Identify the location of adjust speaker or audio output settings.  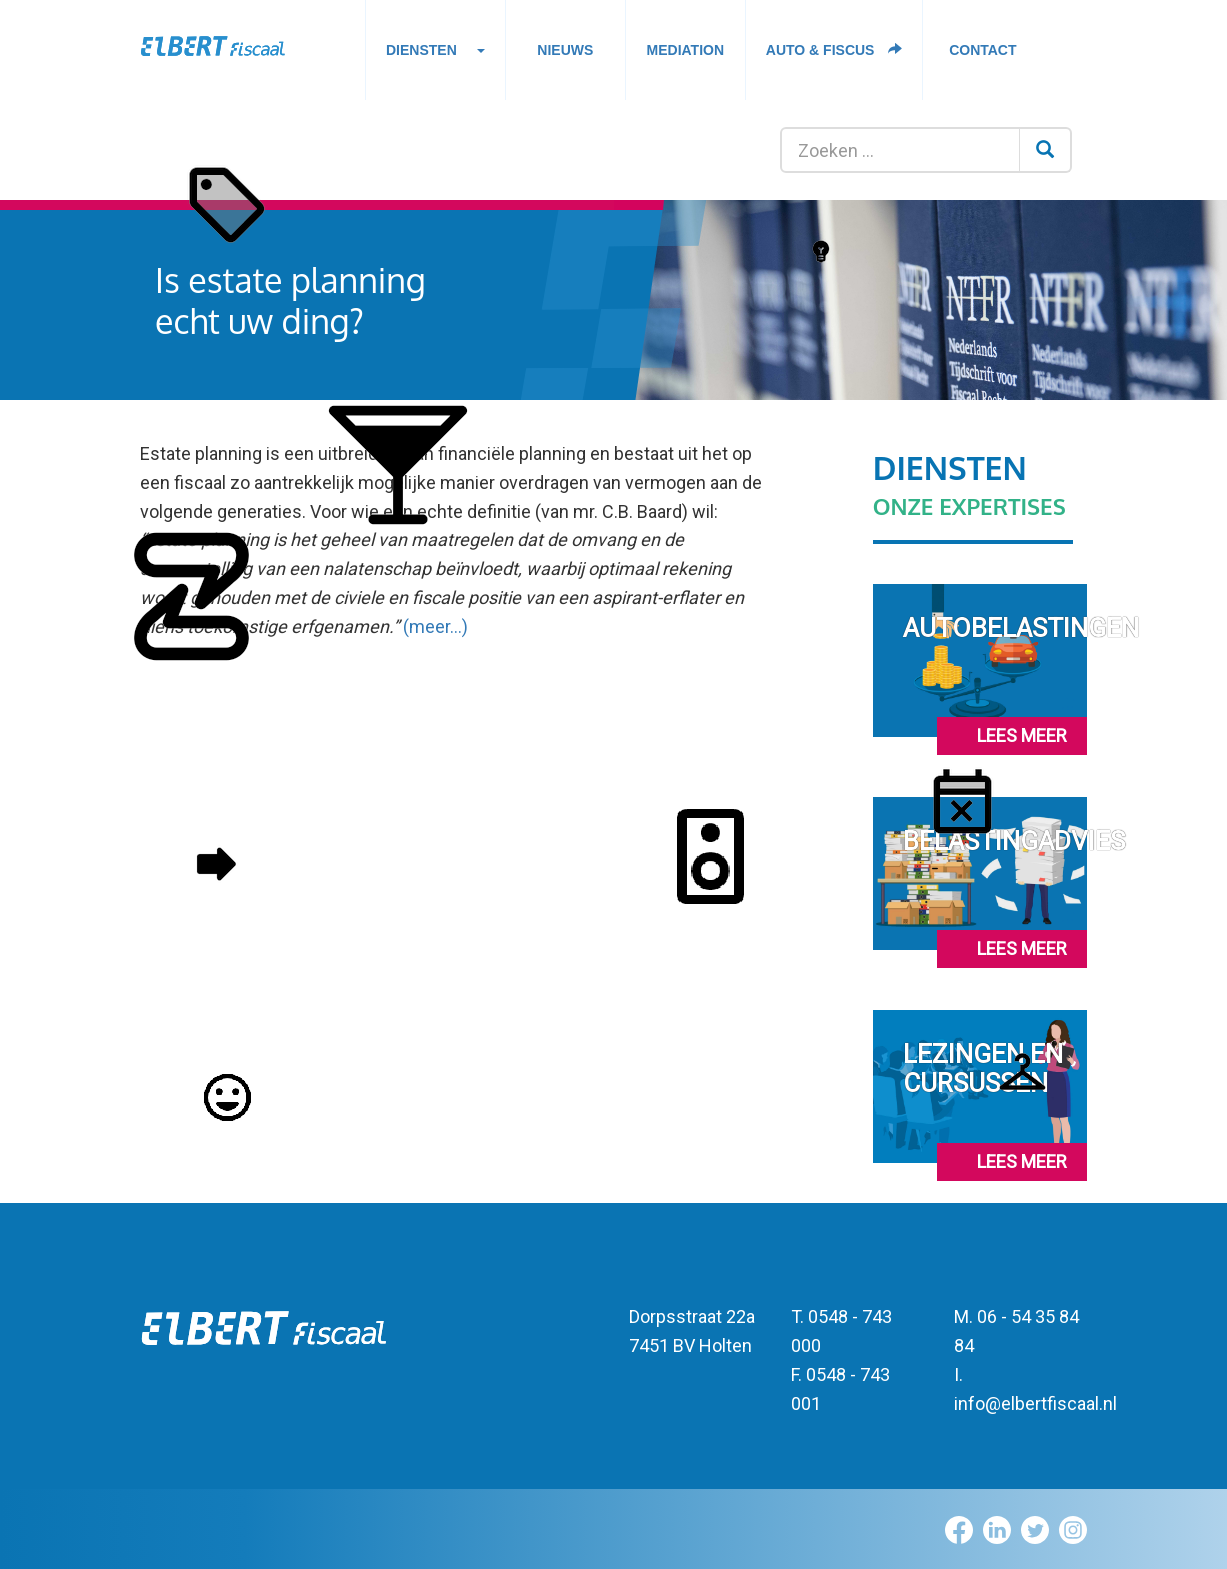
(710, 856).